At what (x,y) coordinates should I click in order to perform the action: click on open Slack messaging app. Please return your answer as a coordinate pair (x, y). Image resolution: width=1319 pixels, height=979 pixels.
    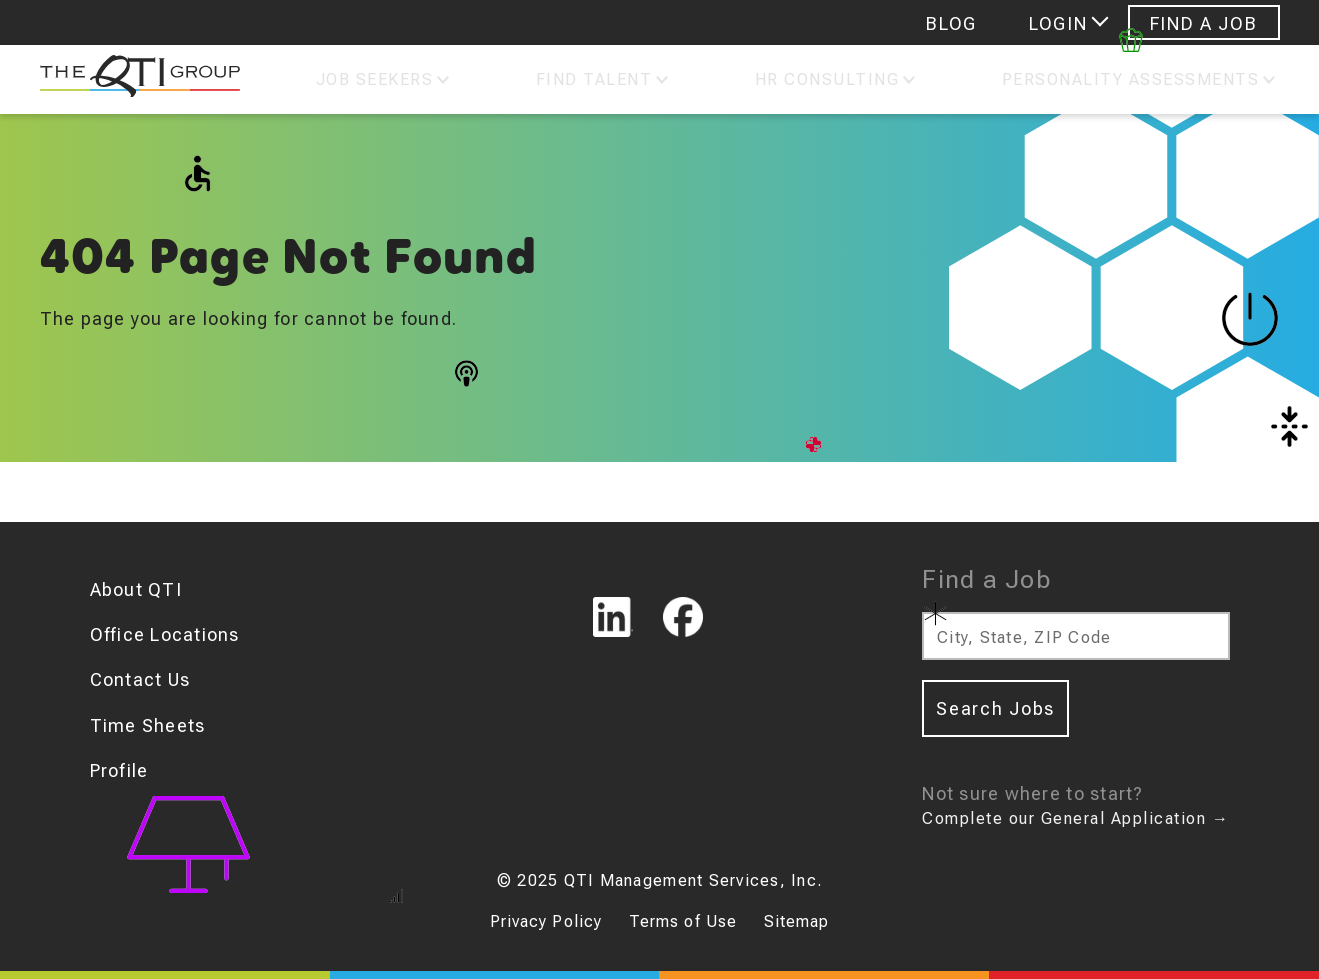
    Looking at the image, I should click on (813, 444).